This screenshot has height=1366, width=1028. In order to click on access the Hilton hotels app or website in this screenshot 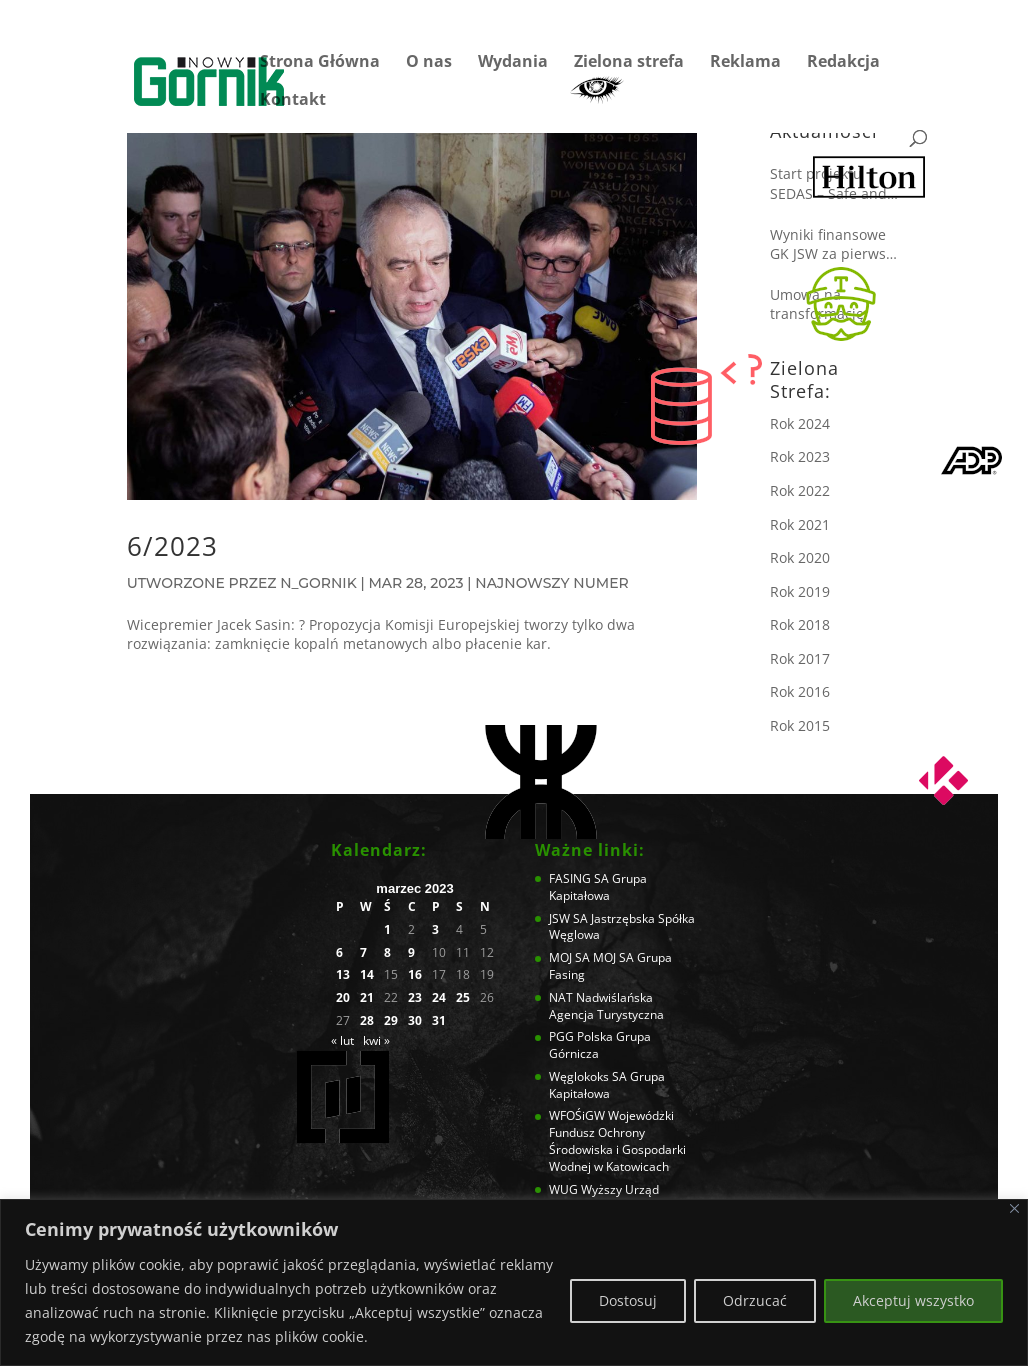, I will do `click(869, 177)`.